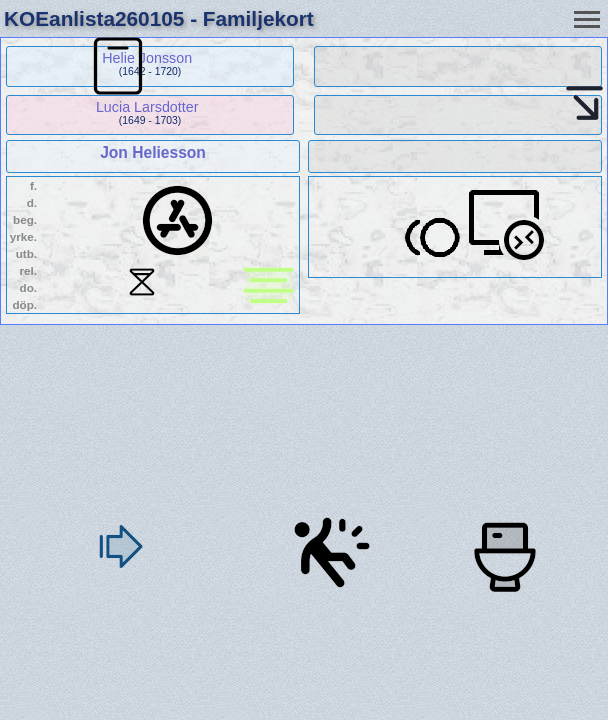  What do you see at coordinates (504, 220) in the screenshot?
I see `connect to a remote virtual machine` at bounding box center [504, 220].